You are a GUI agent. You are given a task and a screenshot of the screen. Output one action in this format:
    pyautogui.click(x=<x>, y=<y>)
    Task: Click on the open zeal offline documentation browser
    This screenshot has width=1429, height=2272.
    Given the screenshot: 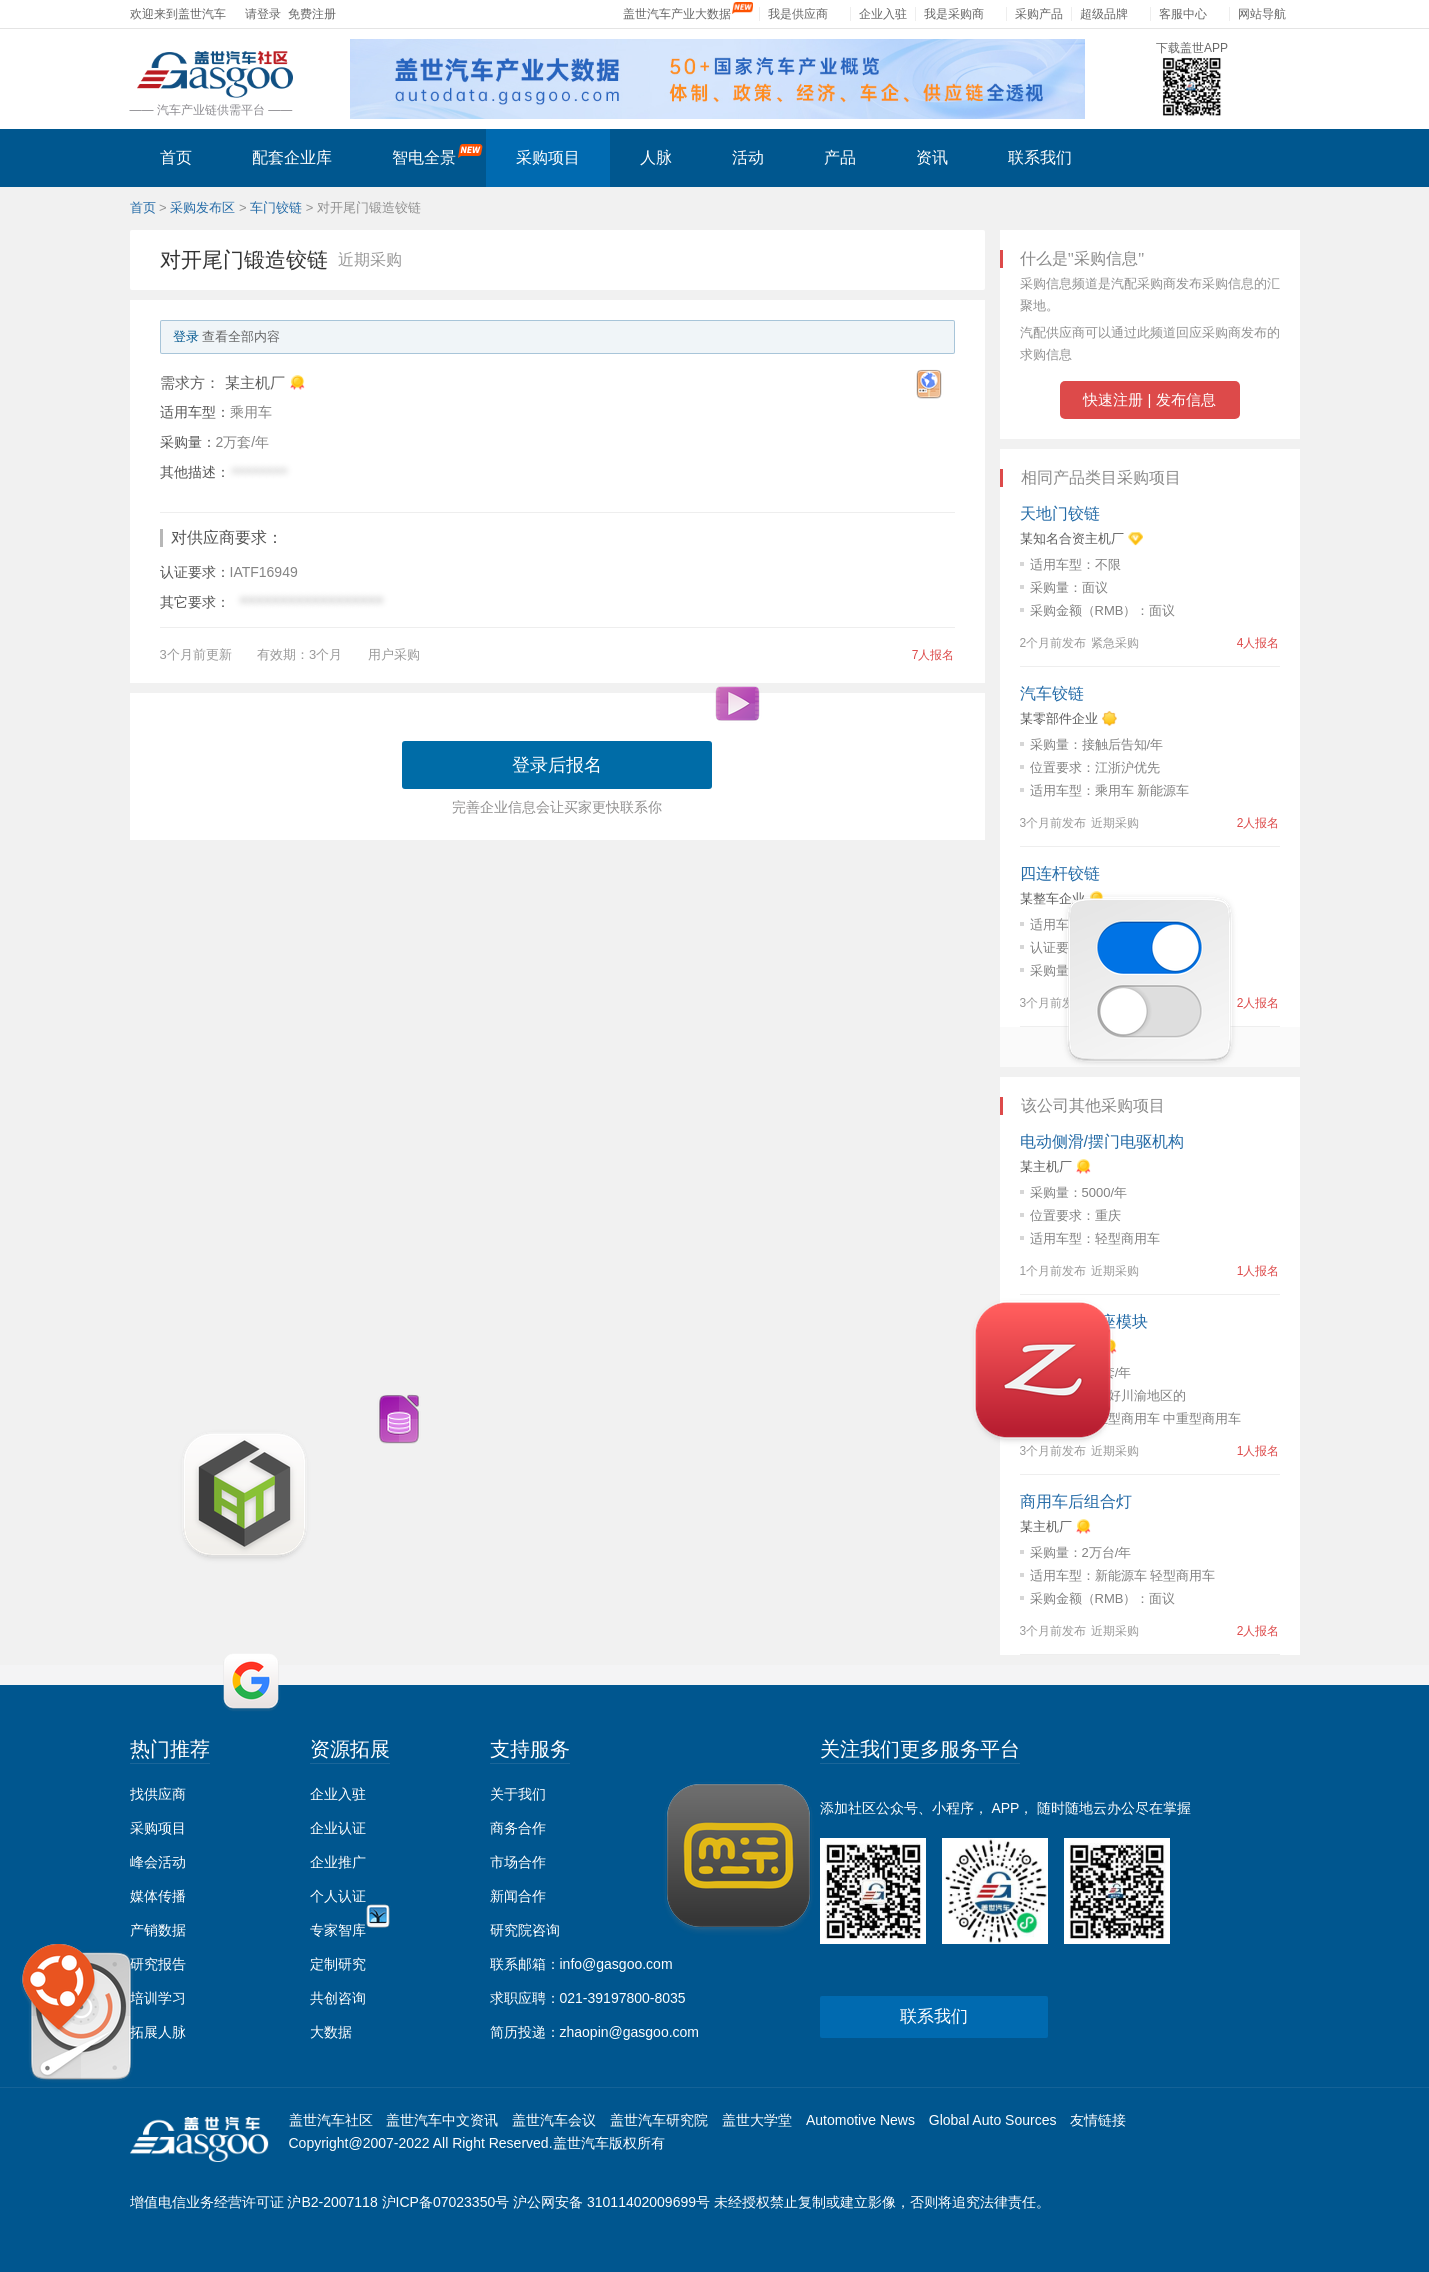 What is the action you would take?
    pyautogui.click(x=1043, y=1370)
    